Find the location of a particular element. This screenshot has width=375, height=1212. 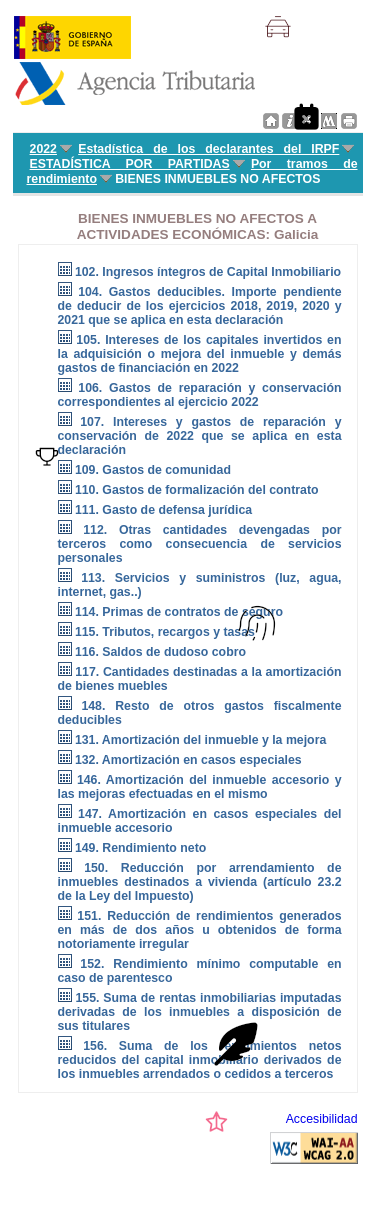

indicates a partial or half-star rating is located at coordinates (216, 1122).